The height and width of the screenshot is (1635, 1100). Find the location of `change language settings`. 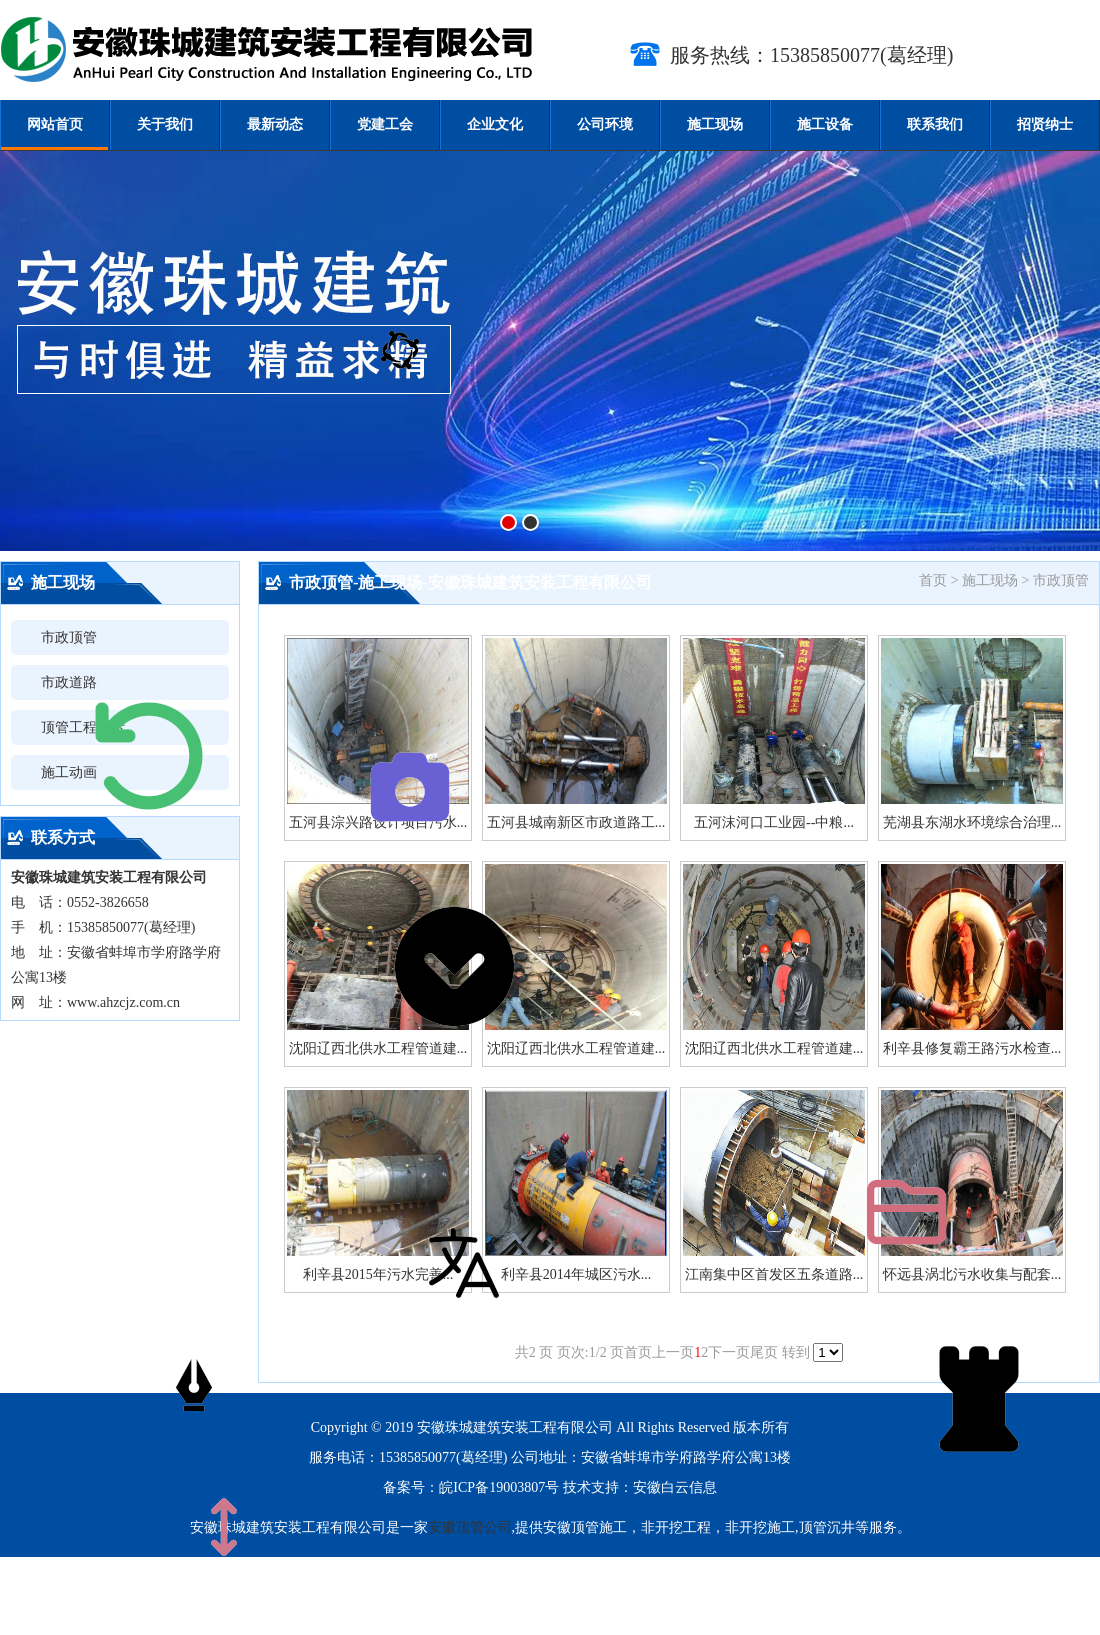

change language settings is located at coordinates (464, 1263).